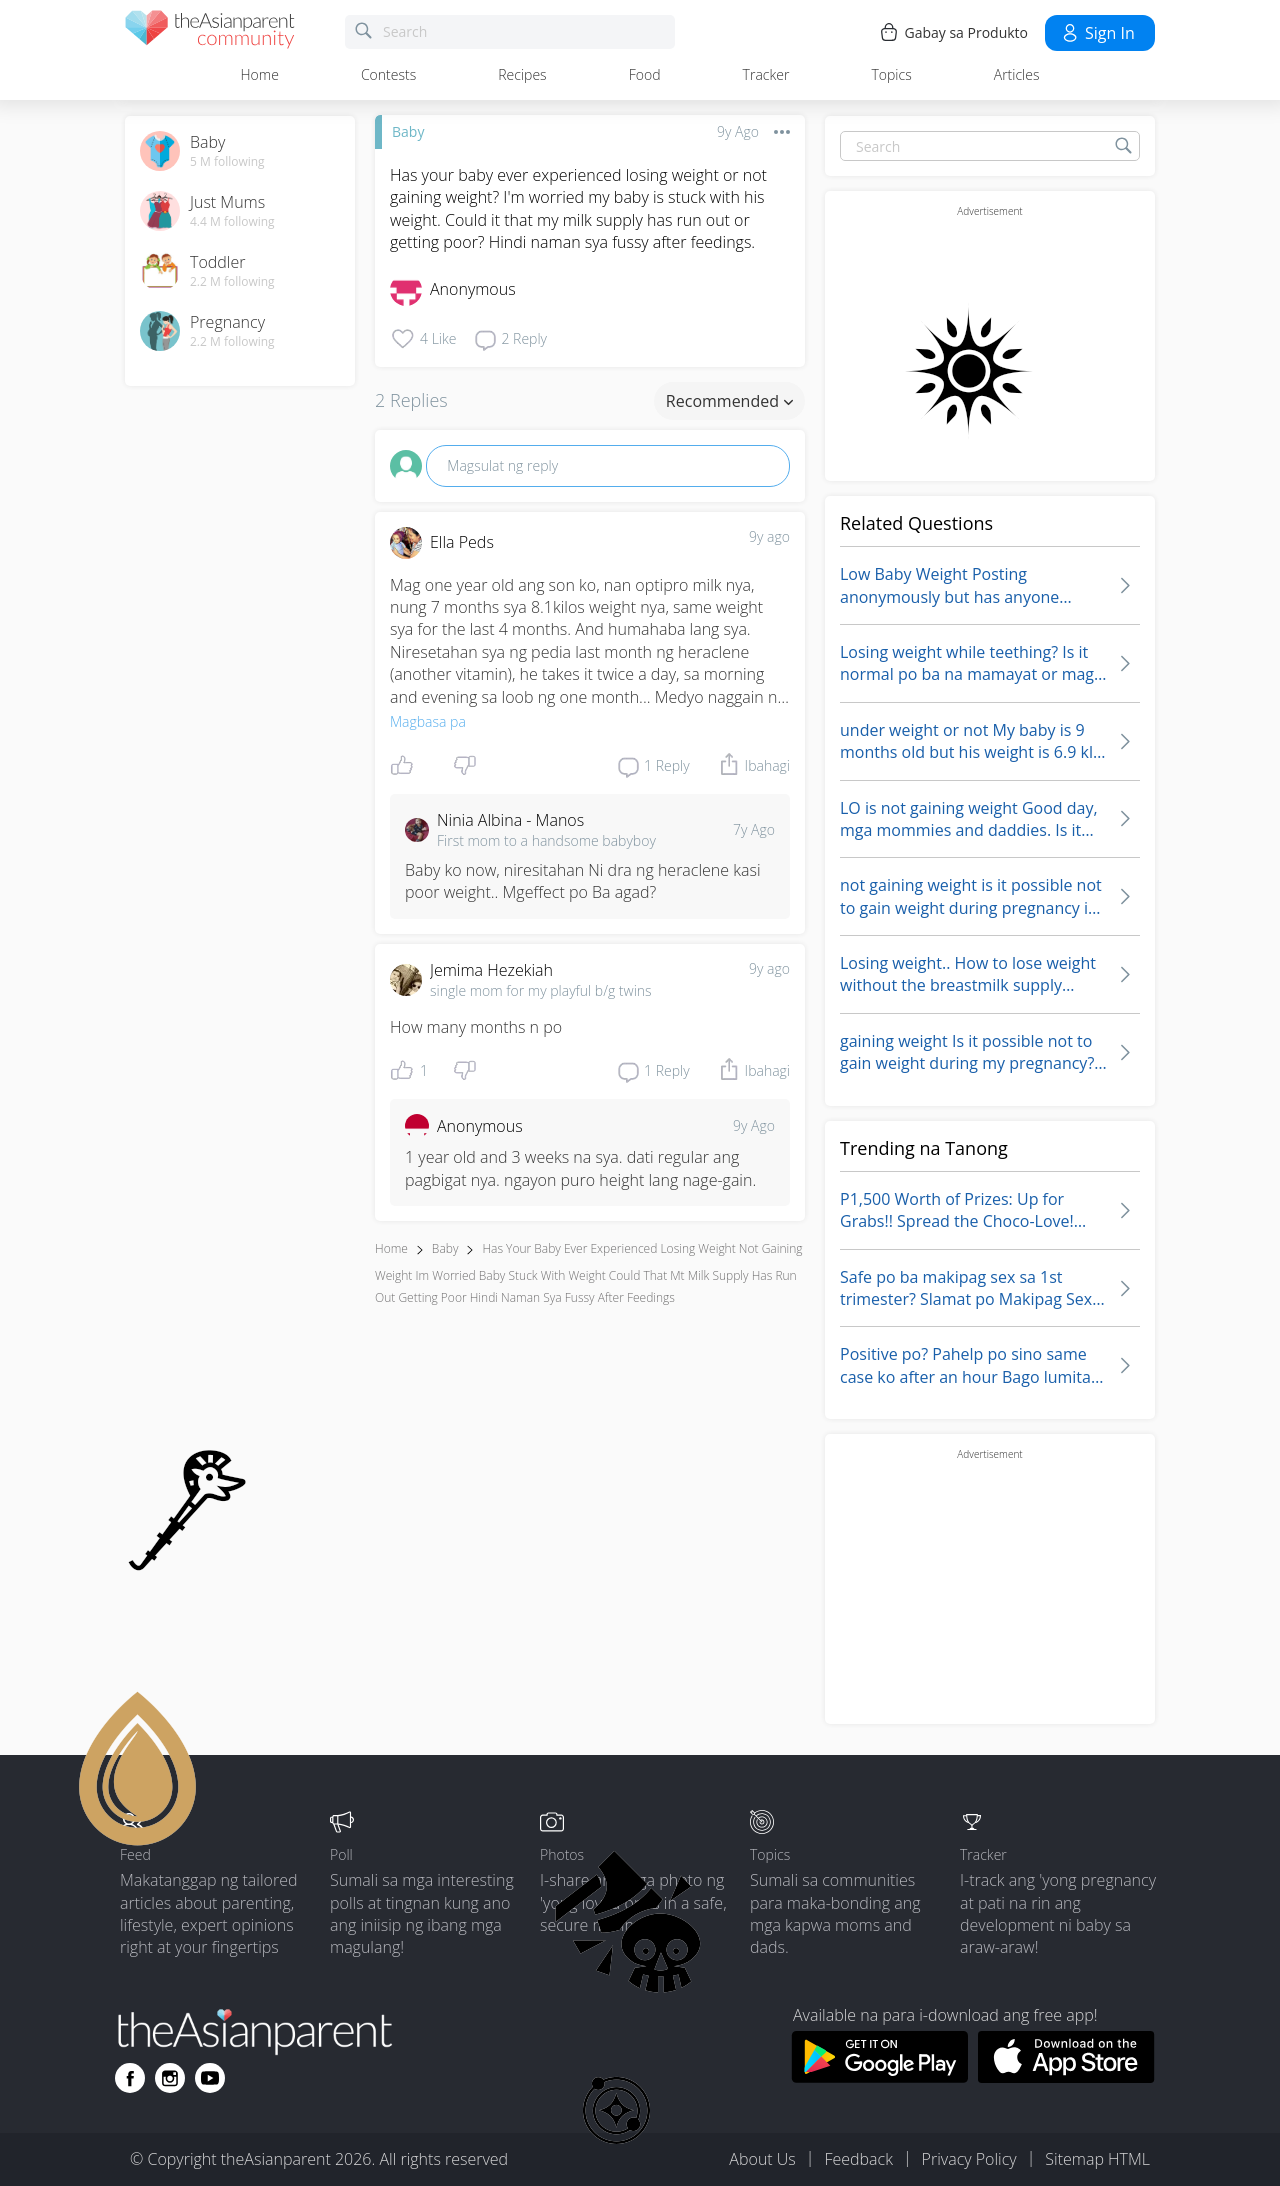  Describe the element at coordinates (627, 1920) in the screenshot. I see `indicates a kill or enemy defeated in gameplay` at that location.